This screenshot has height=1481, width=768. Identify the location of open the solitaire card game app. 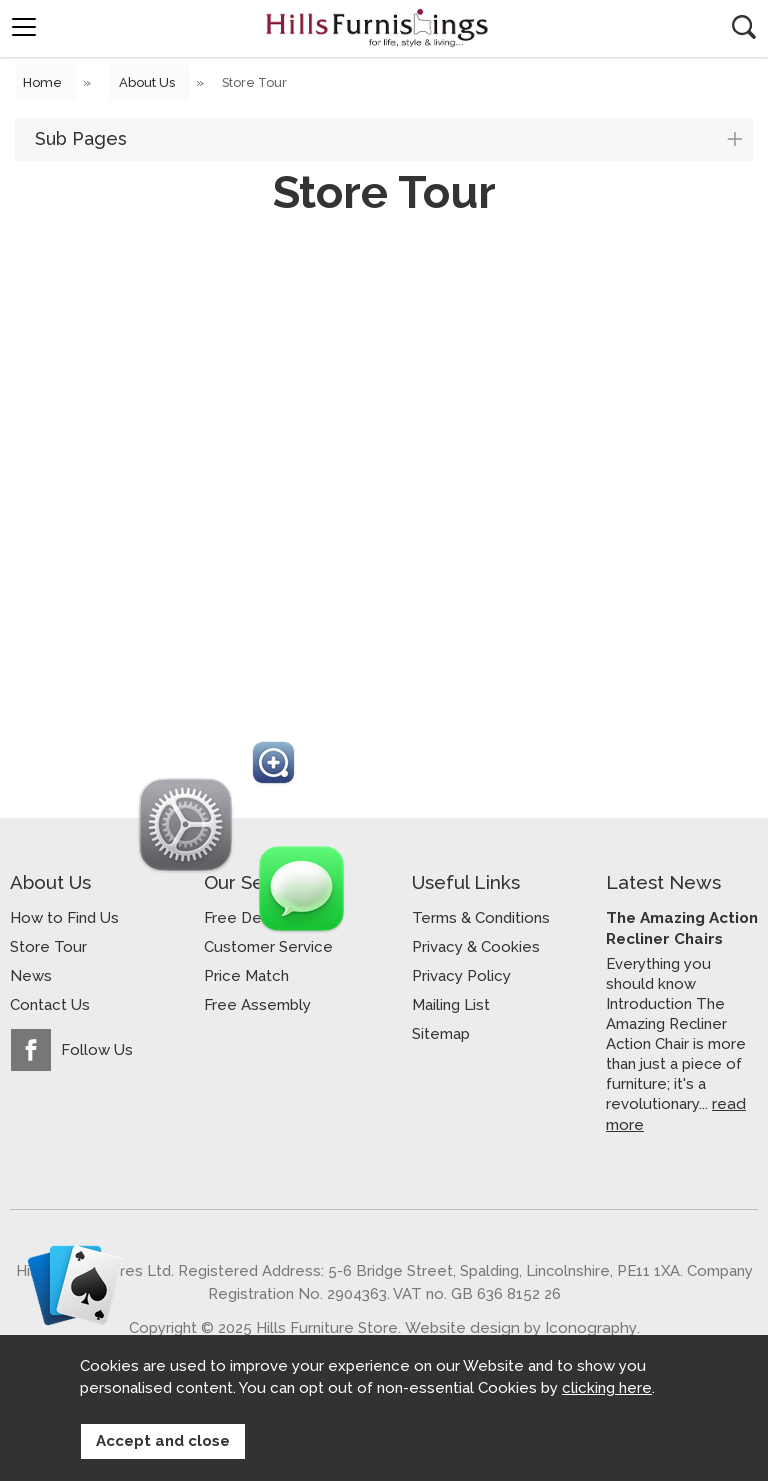
(75, 1285).